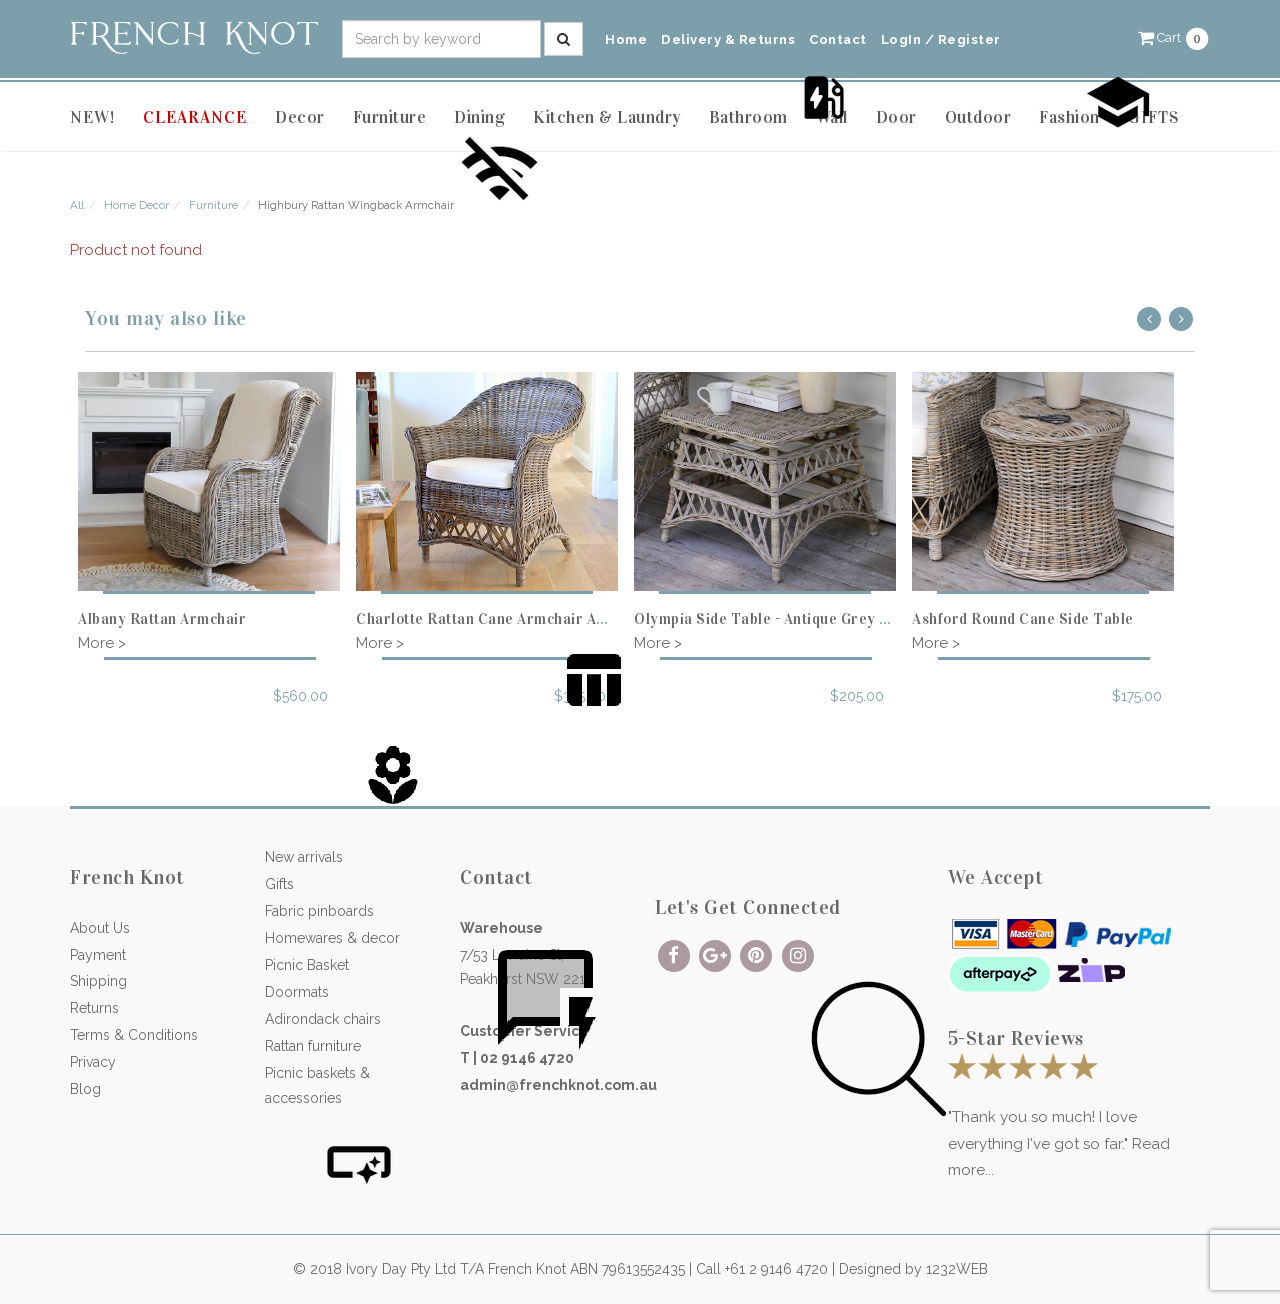 The image size is (1280, 1304). I want to click on add a smart action or automated button, so click(359, 1162).